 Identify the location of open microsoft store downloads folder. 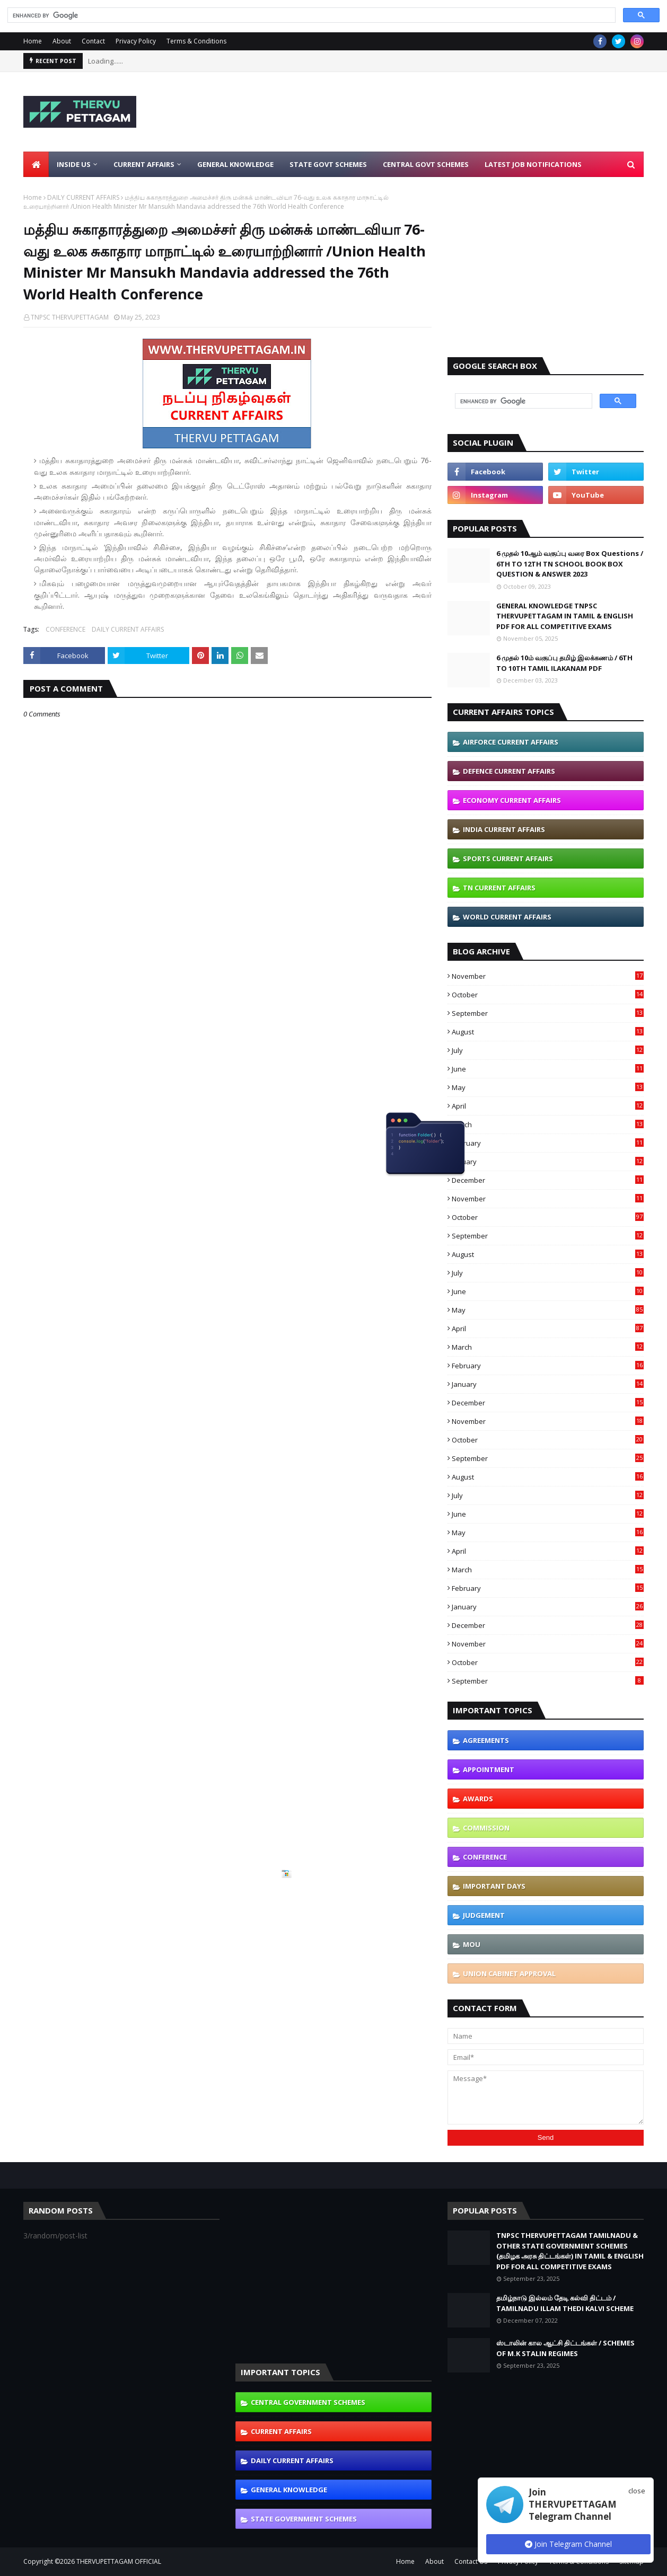
(286, 1874).